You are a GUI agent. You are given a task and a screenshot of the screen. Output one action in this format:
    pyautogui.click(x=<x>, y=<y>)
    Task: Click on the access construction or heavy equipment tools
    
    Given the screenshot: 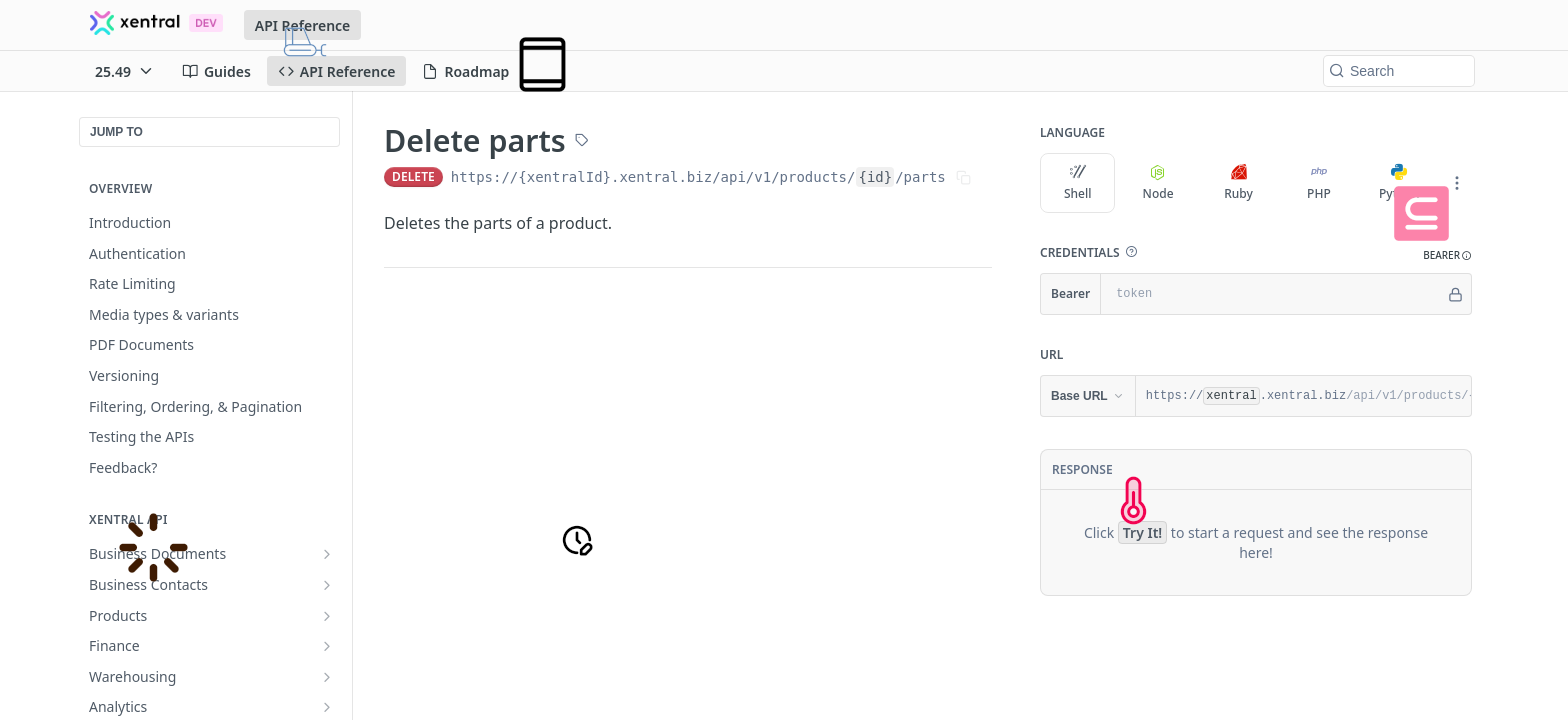 What is the action you would take?
    pyautogui.click(x=305, y=42)
    